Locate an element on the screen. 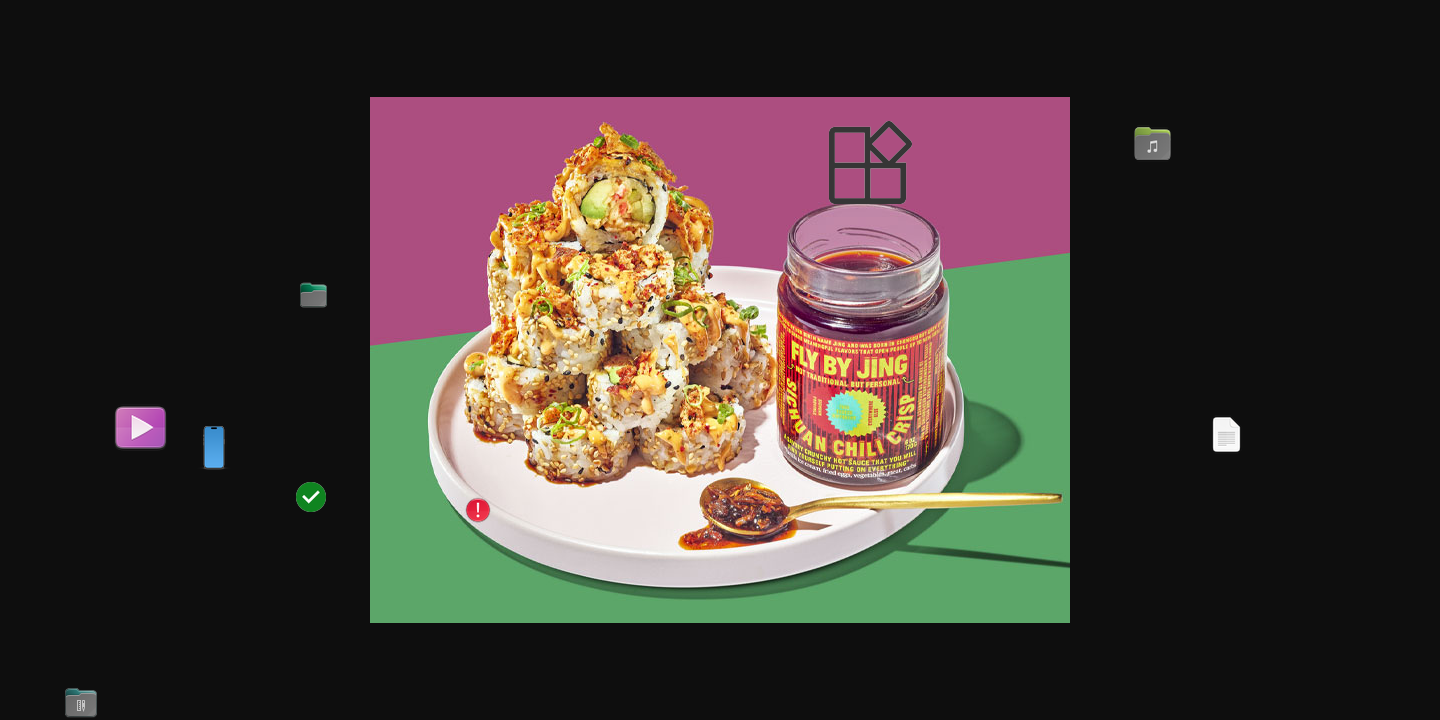 Image resolution: width=1440 pixels, height=720 pixels. open your music folder is located at coordinates (1152, 143).